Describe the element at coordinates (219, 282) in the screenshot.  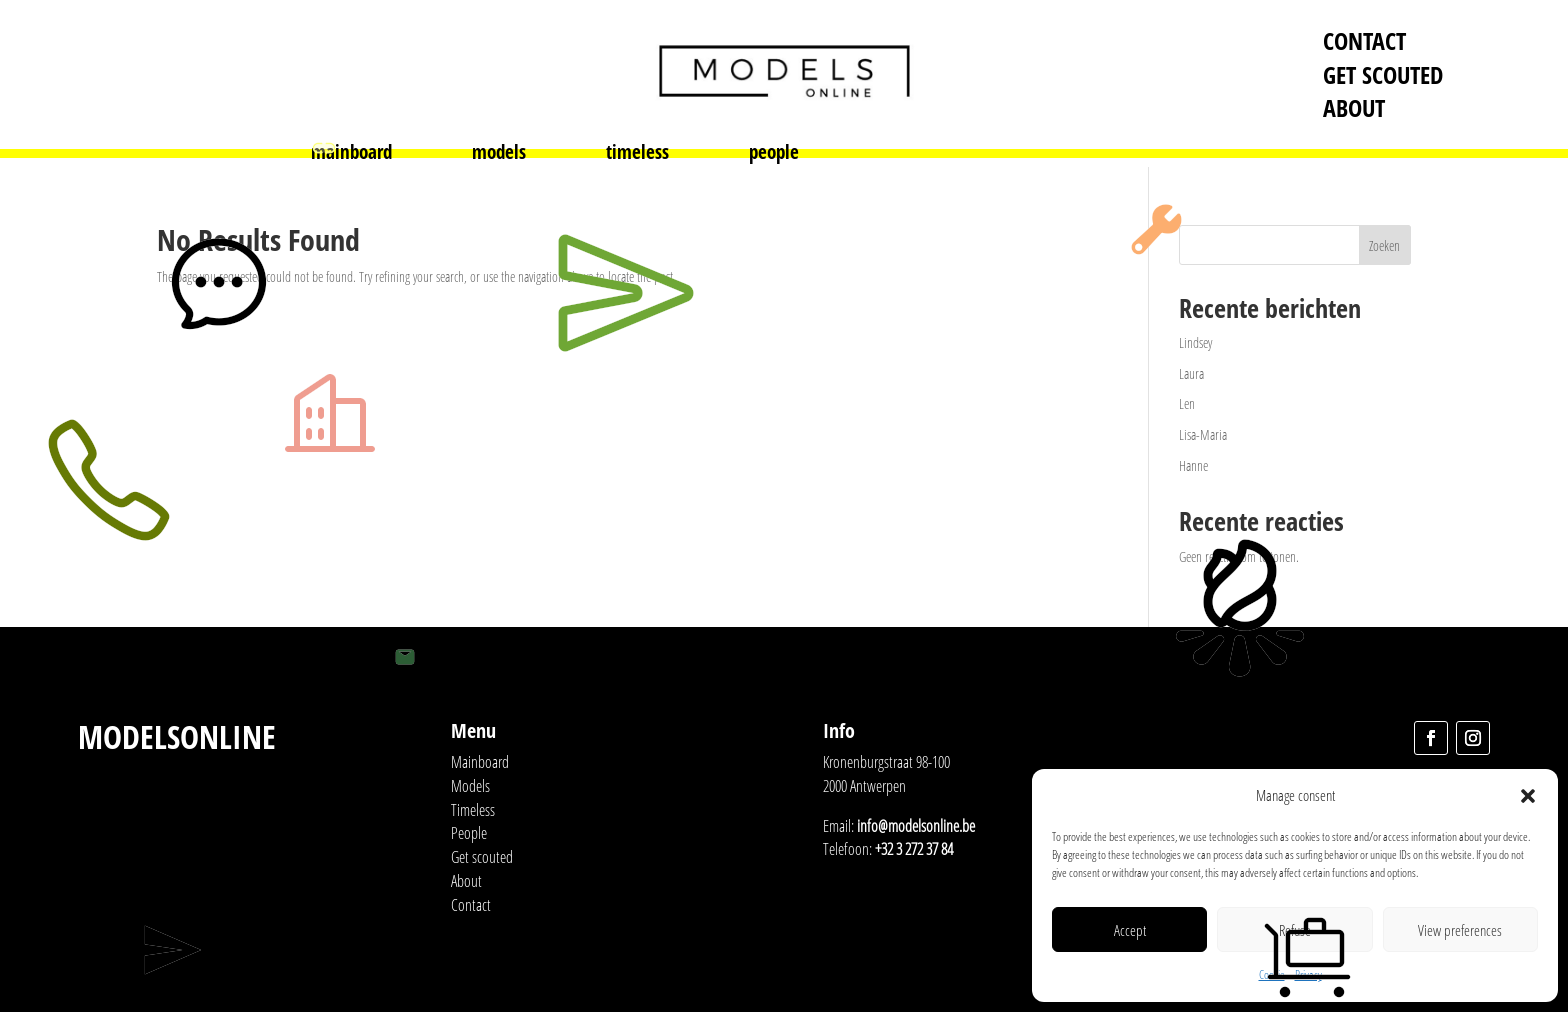
I see `open chat or messaging` at that location.